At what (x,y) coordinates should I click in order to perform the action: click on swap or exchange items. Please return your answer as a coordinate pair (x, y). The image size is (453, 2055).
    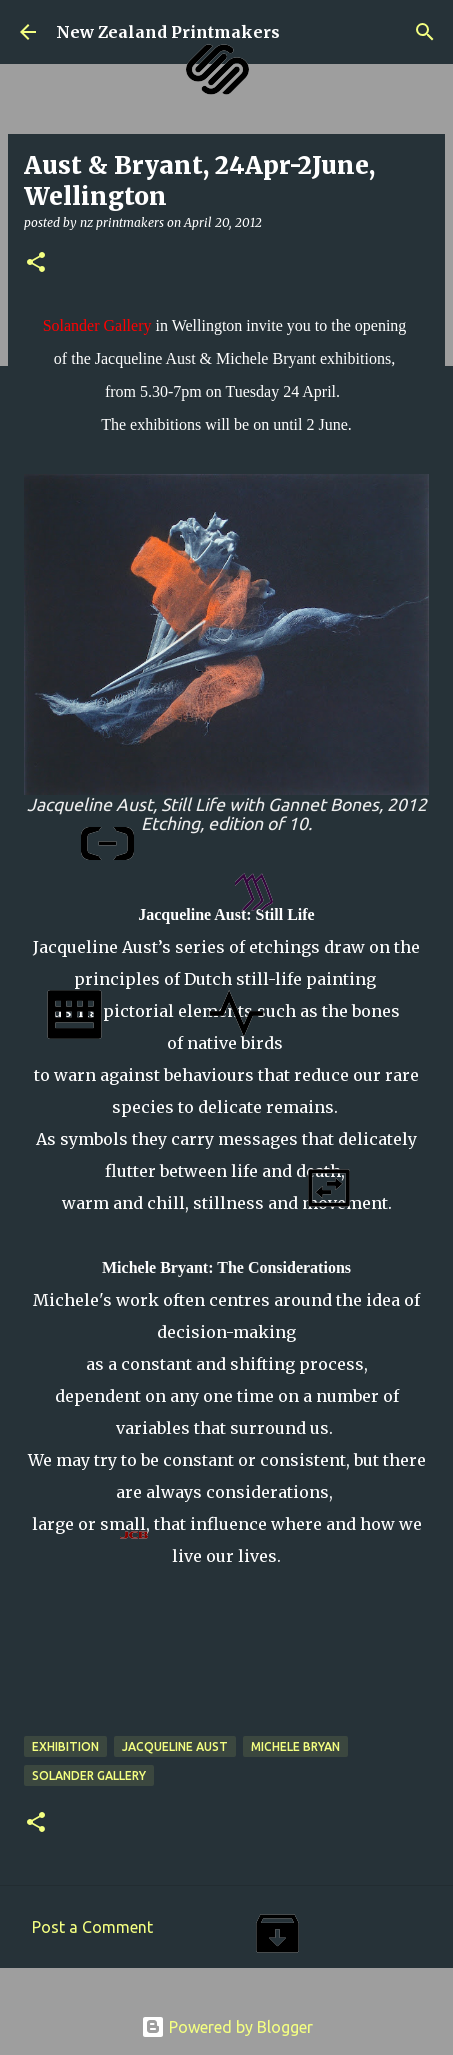
    Looking at the image, I should click on (329, 1188).